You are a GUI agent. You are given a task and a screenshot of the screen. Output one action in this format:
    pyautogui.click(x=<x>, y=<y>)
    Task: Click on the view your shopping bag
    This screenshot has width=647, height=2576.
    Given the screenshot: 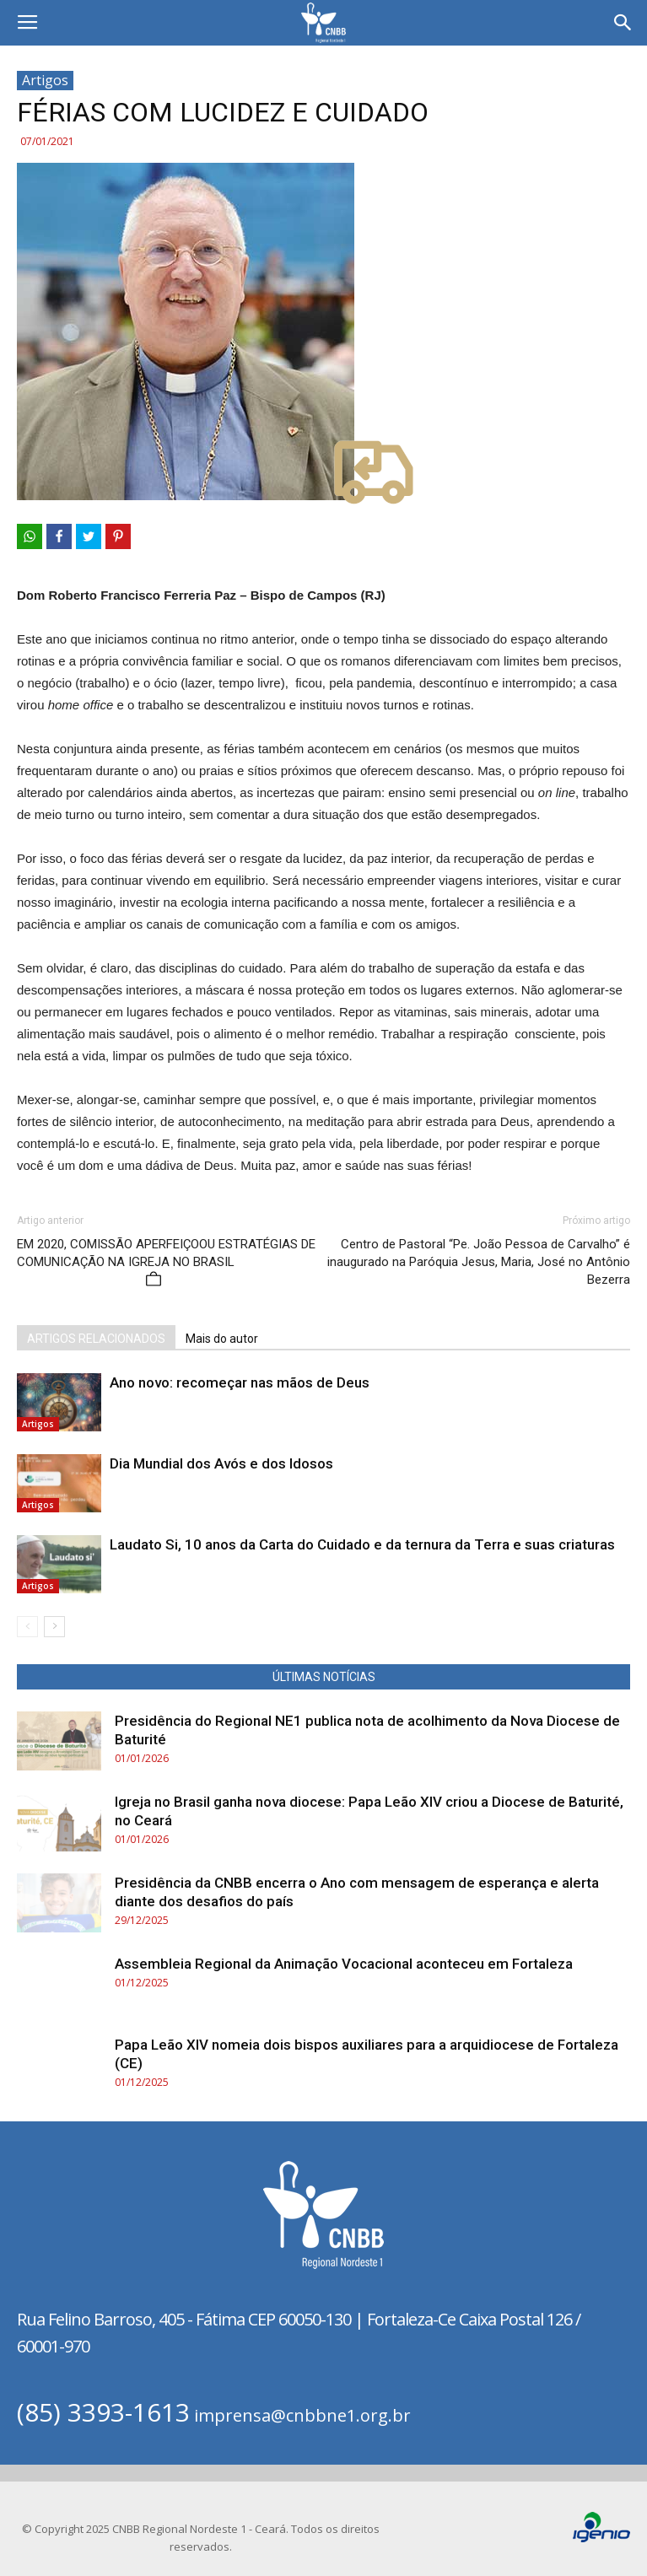 What is the action you would take?
    pyautogui.click(x=154, y=1280)
    